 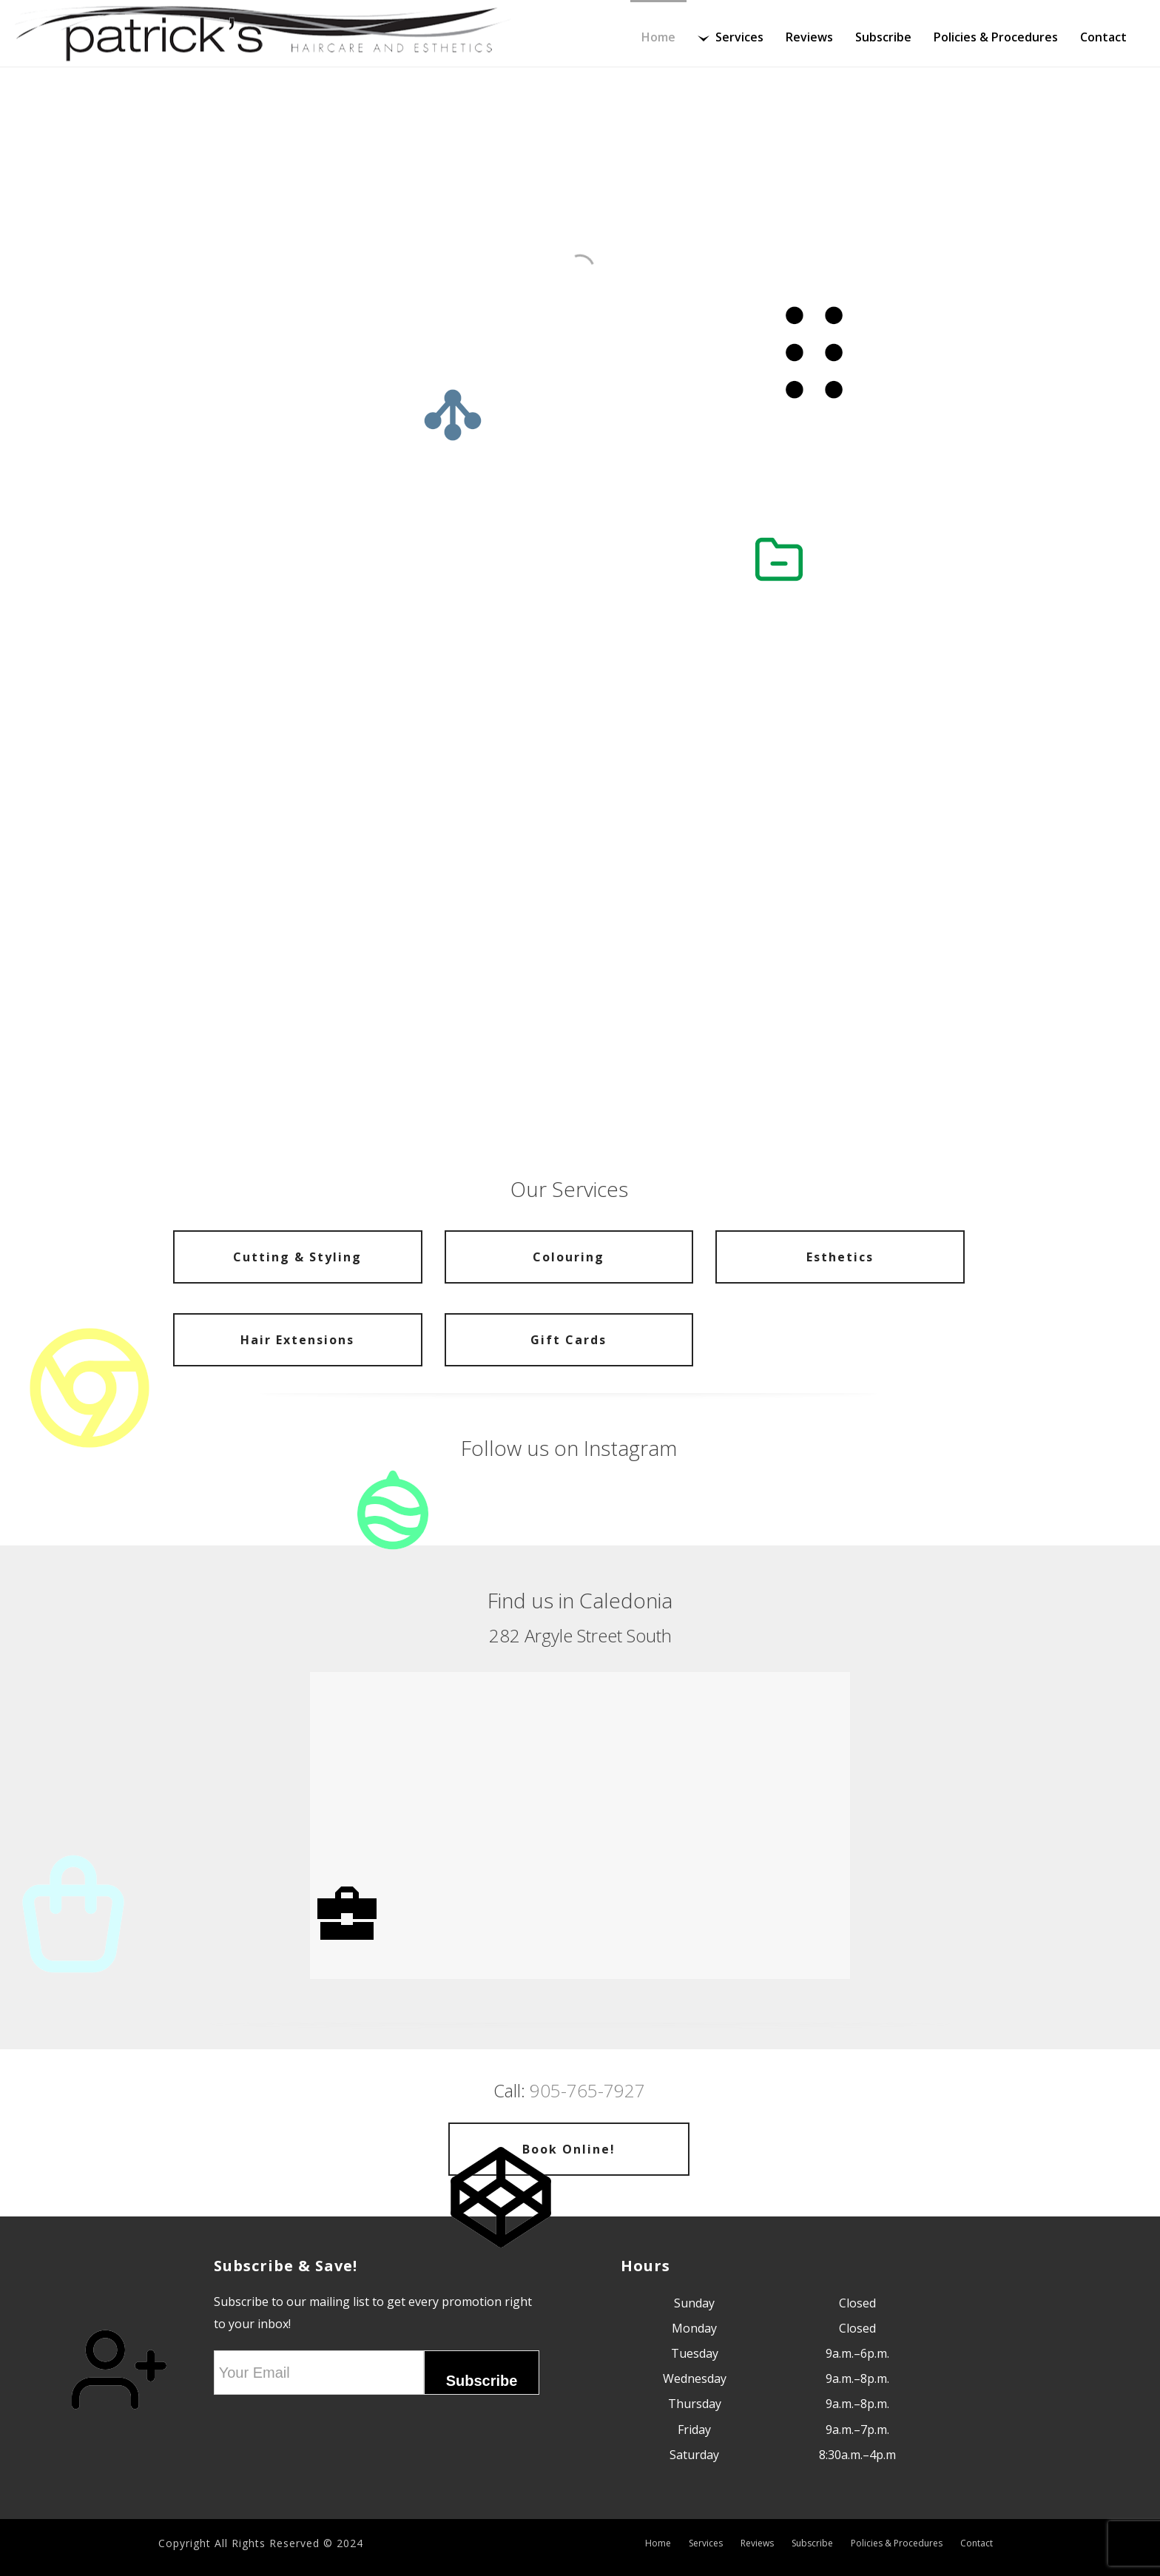 I want to click on drag to reorder items, so click(x=814, y=352).